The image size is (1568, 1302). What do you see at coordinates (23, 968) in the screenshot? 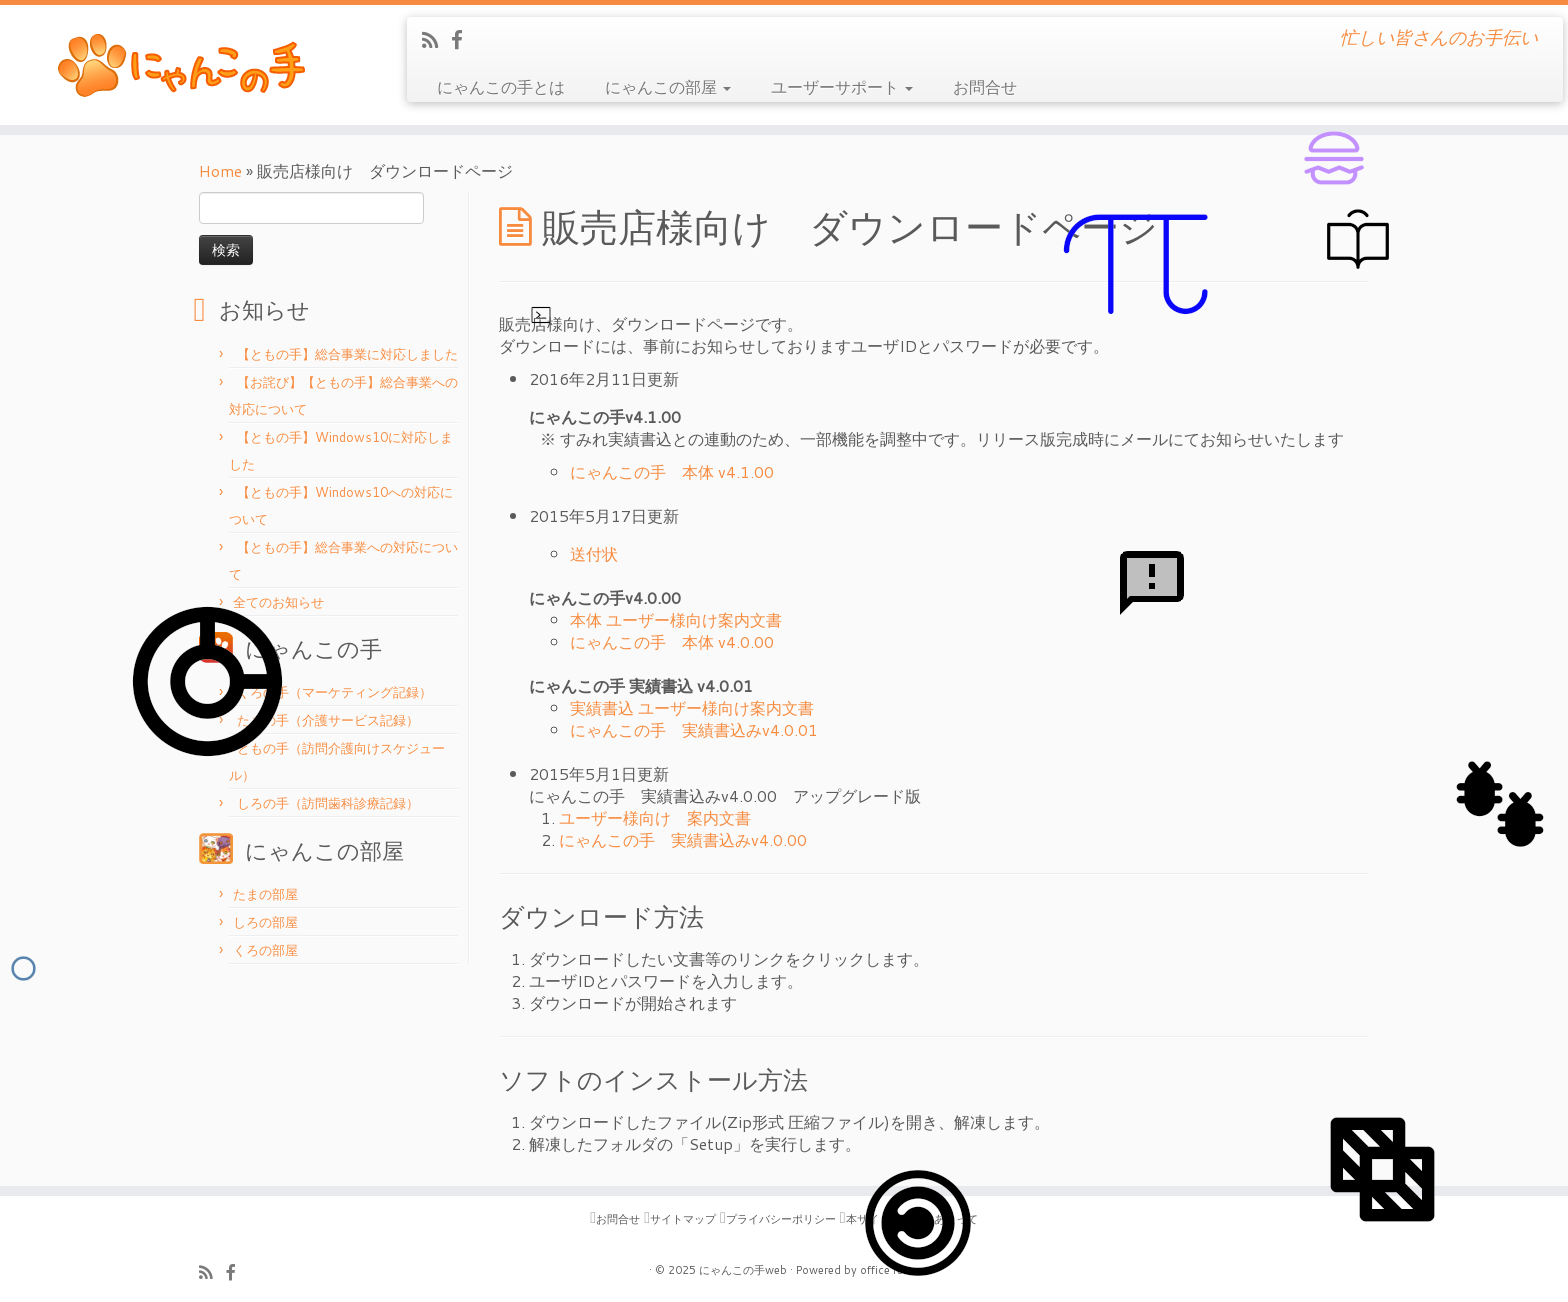
I see `unselected radio button or checkbox option` at bounding box center [23, 968].